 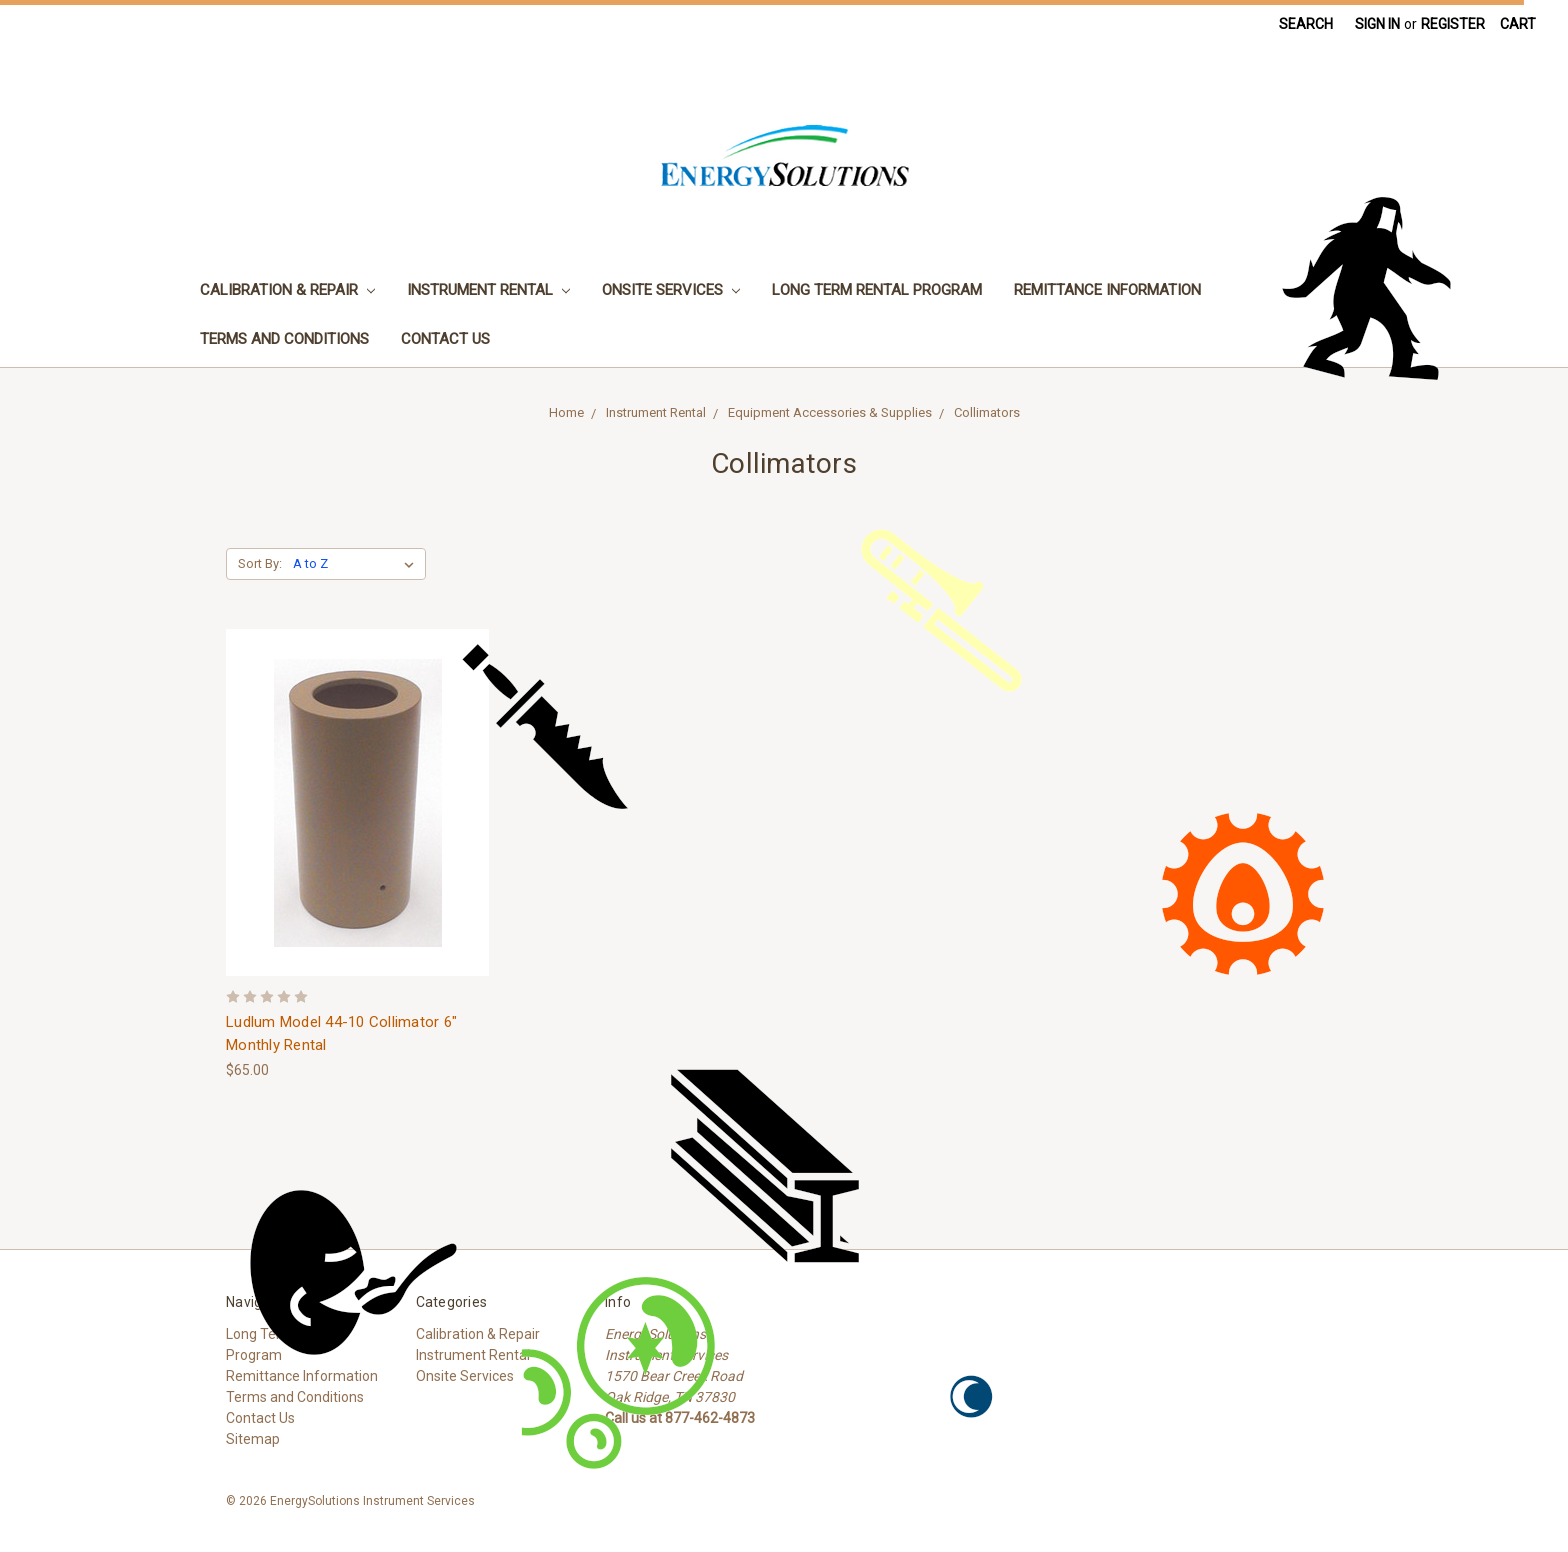 What do you see at coordinates (618, 1374) in the screenshot?
I see `dragon ball collectible items in a game interface` at bounding box center [618, 1374].